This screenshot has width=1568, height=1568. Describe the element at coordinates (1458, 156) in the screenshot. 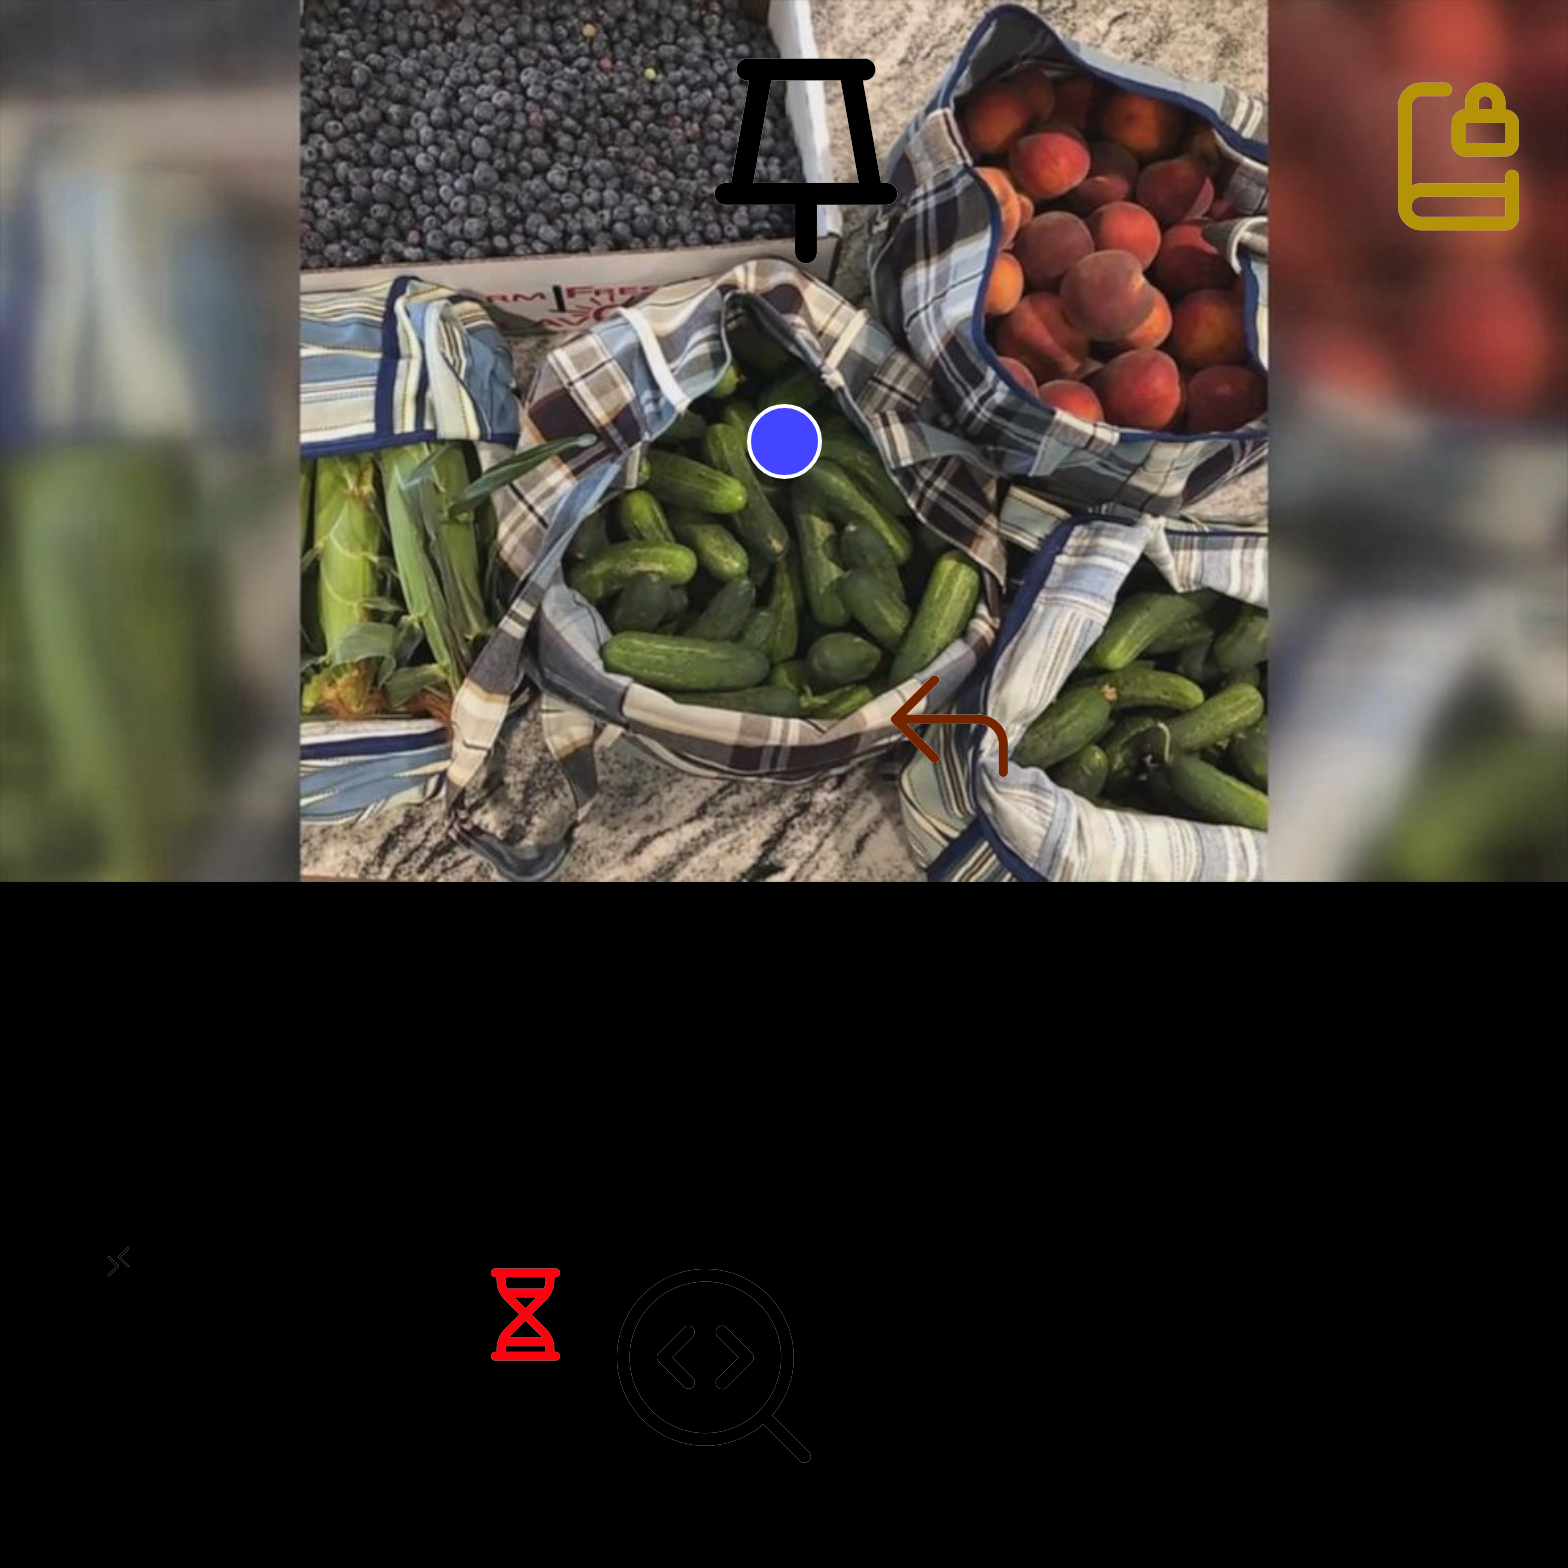

I see `access a protected or locked document` at that location.